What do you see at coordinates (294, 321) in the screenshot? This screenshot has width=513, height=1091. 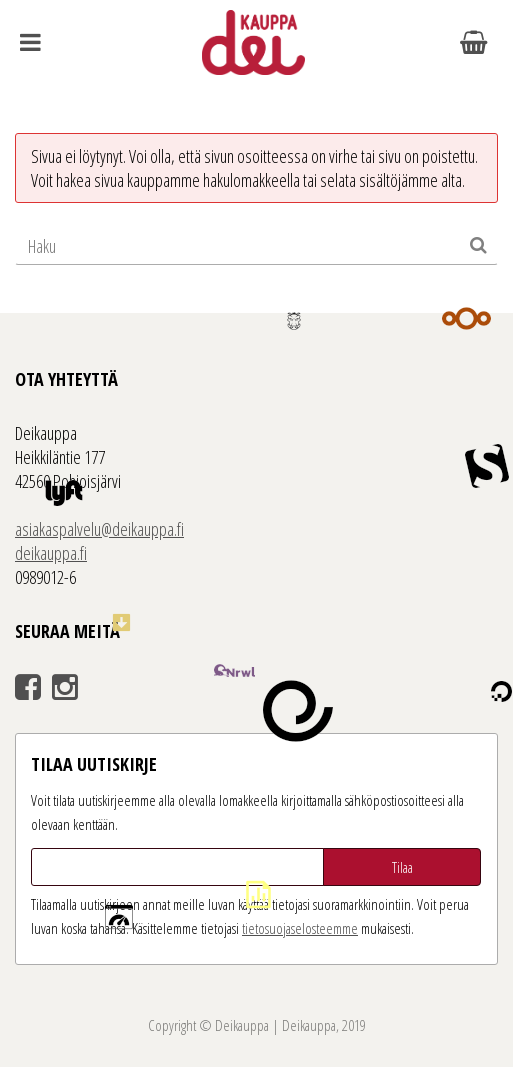 I see `grunt javascript task runner logo` at bounding box center [294, 321].